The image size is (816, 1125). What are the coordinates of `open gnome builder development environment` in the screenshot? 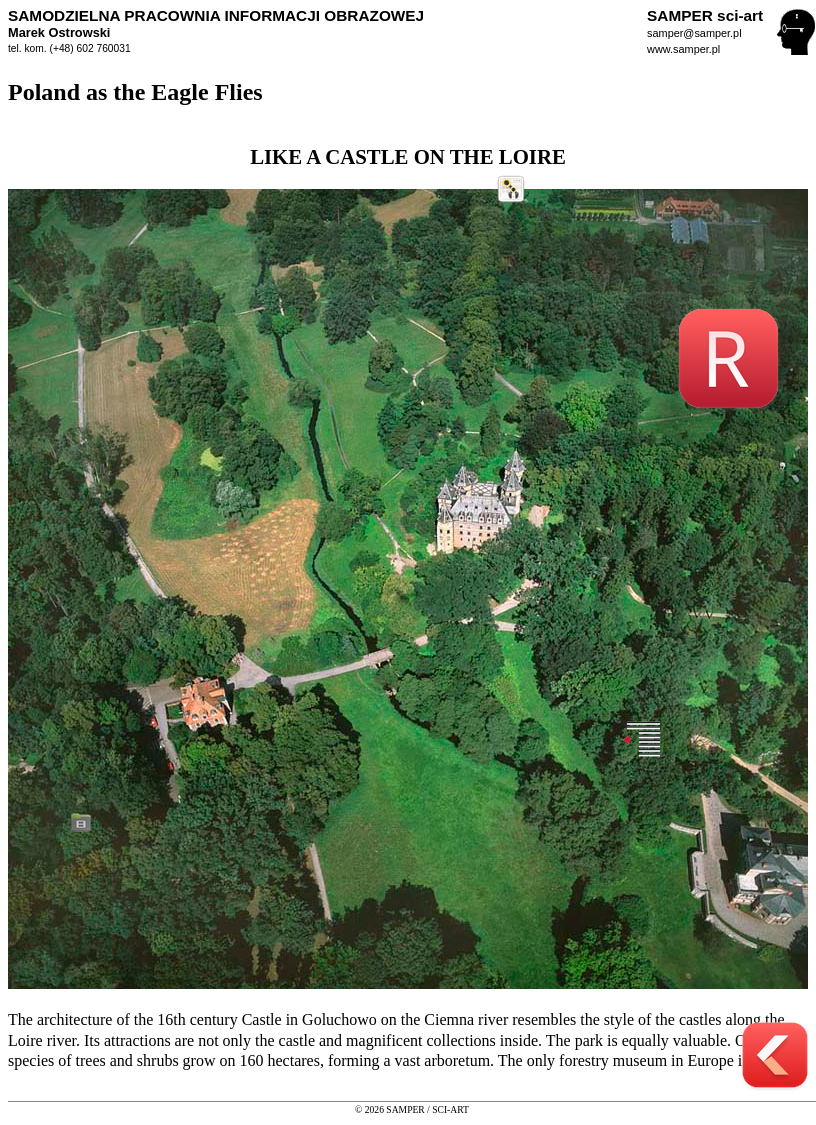 It's located at (511, 189).